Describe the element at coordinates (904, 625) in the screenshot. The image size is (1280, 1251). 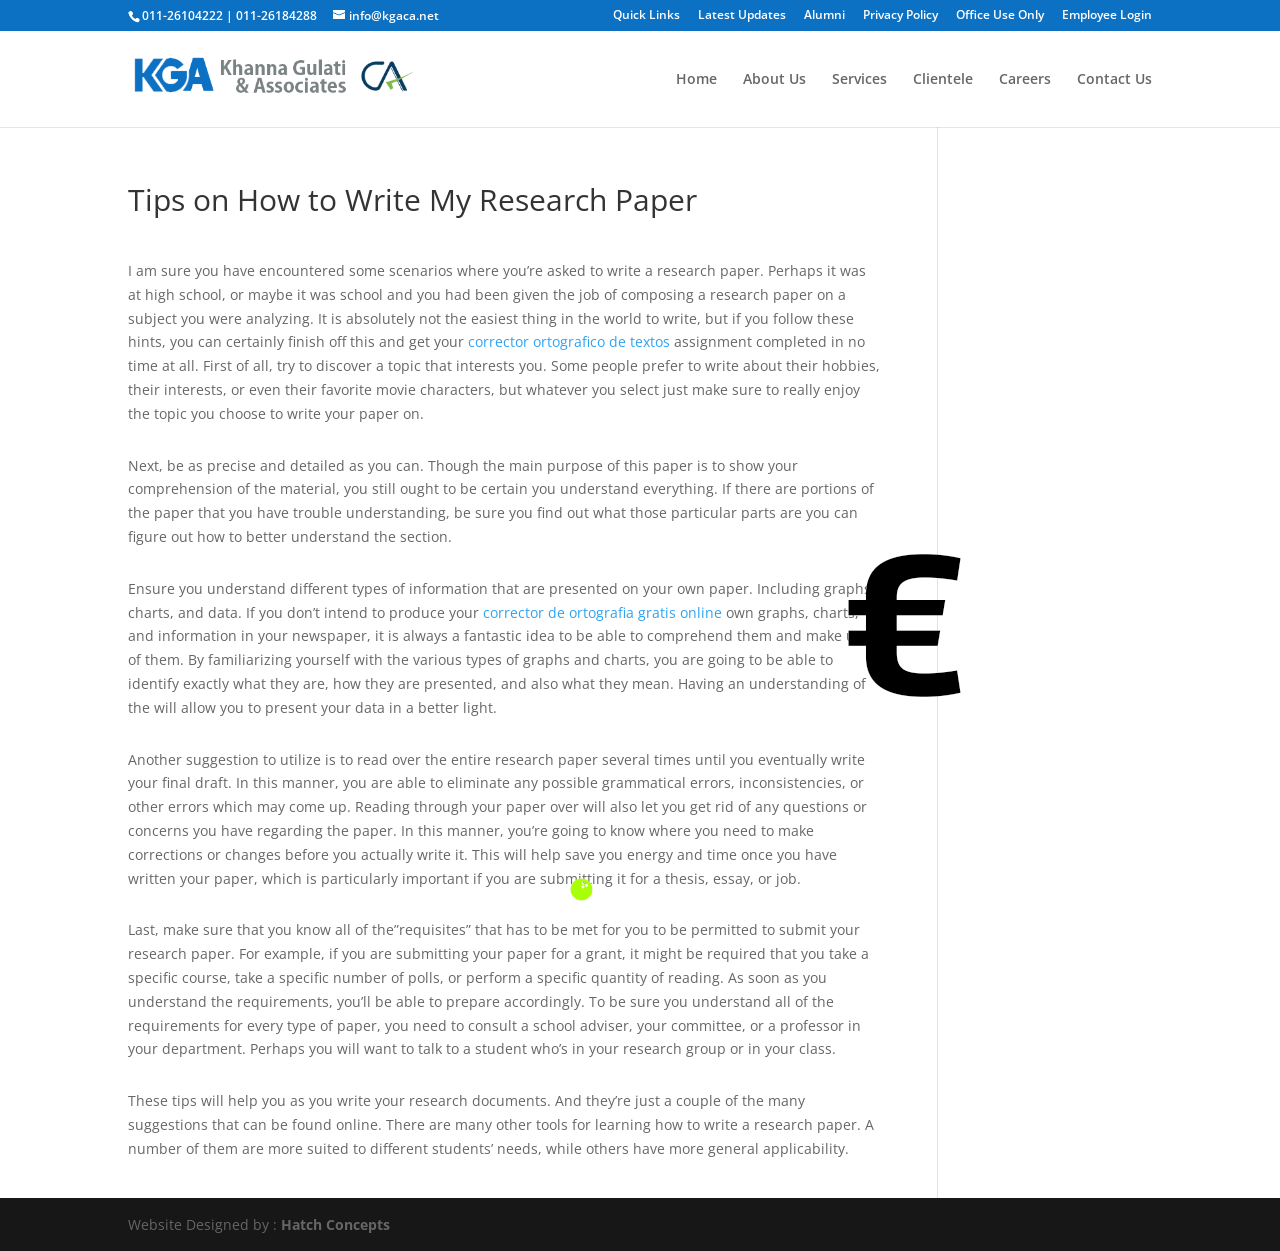
I see `view prices in euros` at that location.